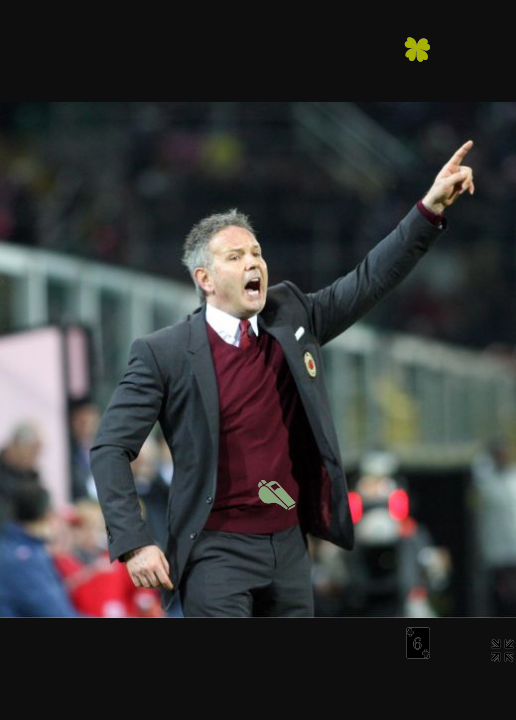 The image size is (516, 720). Describe the element at coordinates (418, 643) in the screenshot. I see `six of clubs playing card` at that location.